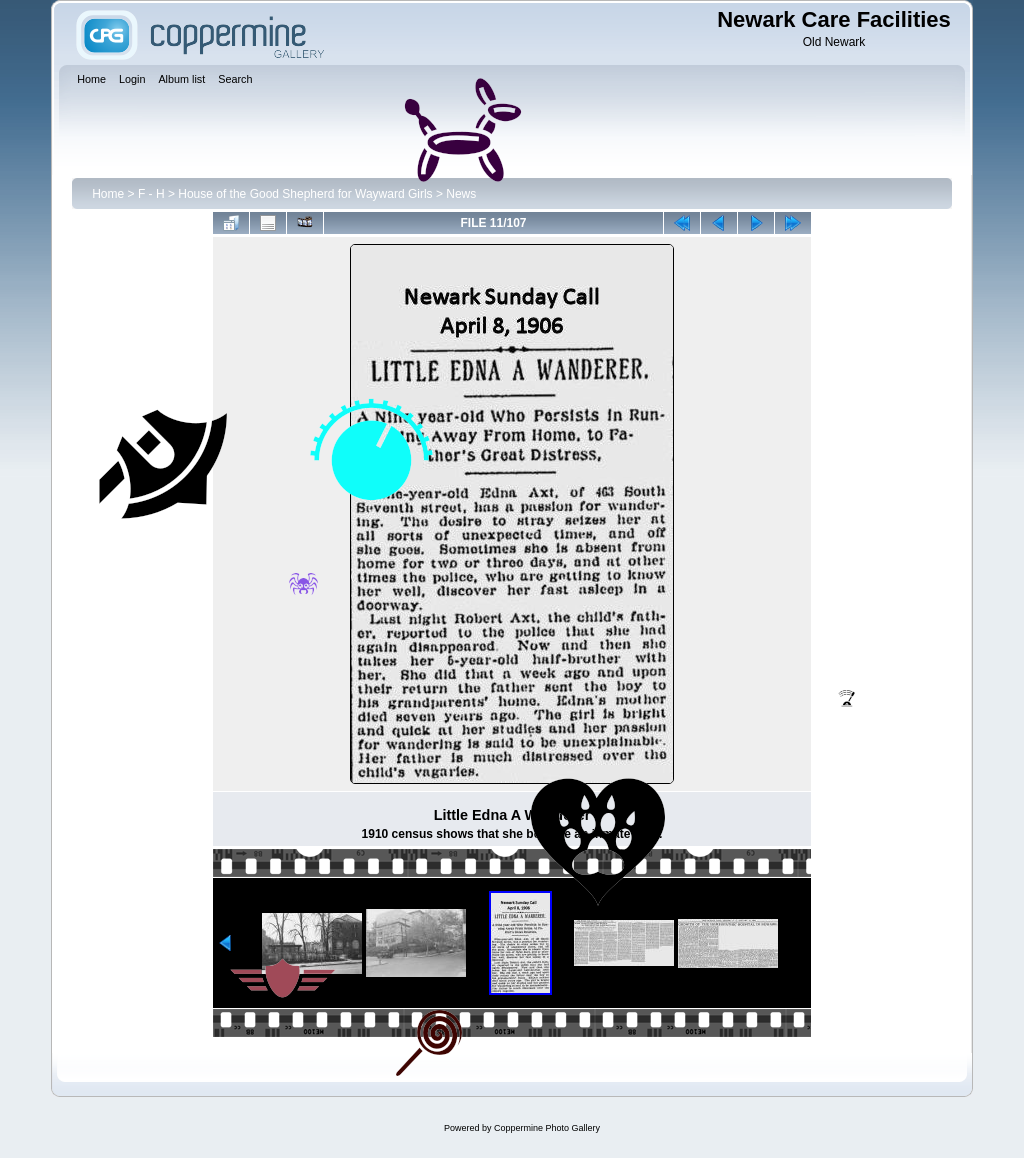 The height and width of the screenshot is (1158, 1024). I want to click on select halberd weapon in game inventory, so click(163, 471).